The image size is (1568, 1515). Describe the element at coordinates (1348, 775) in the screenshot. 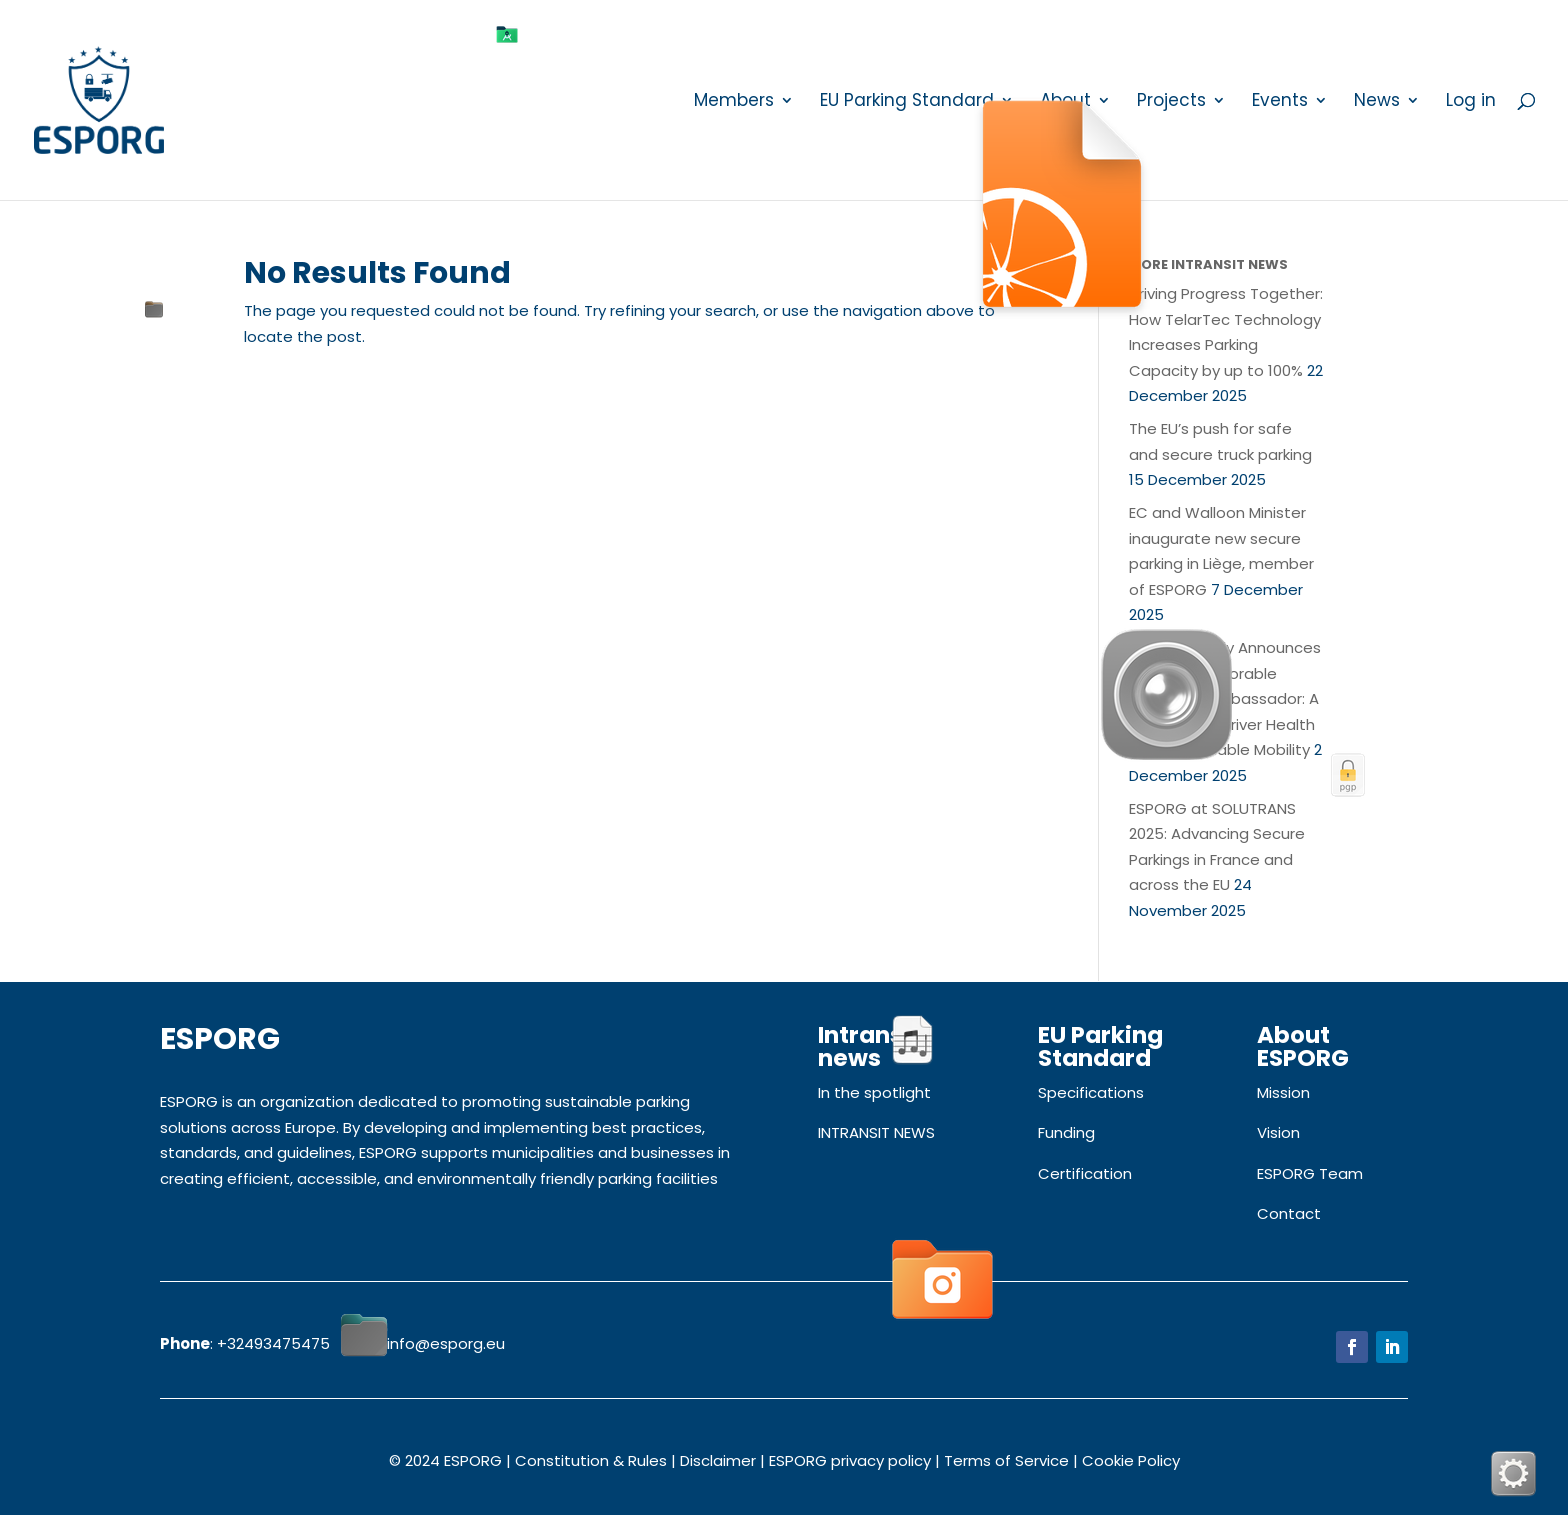

I see `a pgp-encrypted file` at that location.